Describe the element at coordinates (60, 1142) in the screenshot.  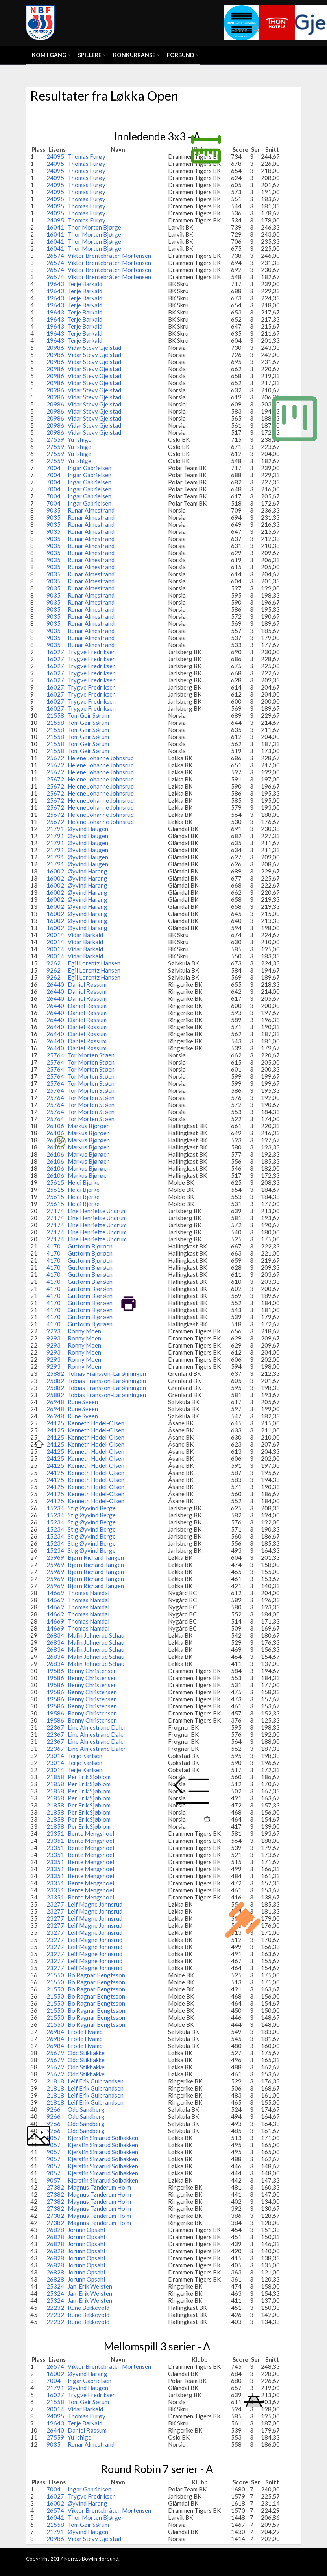
I see `play media or video content` at that location.